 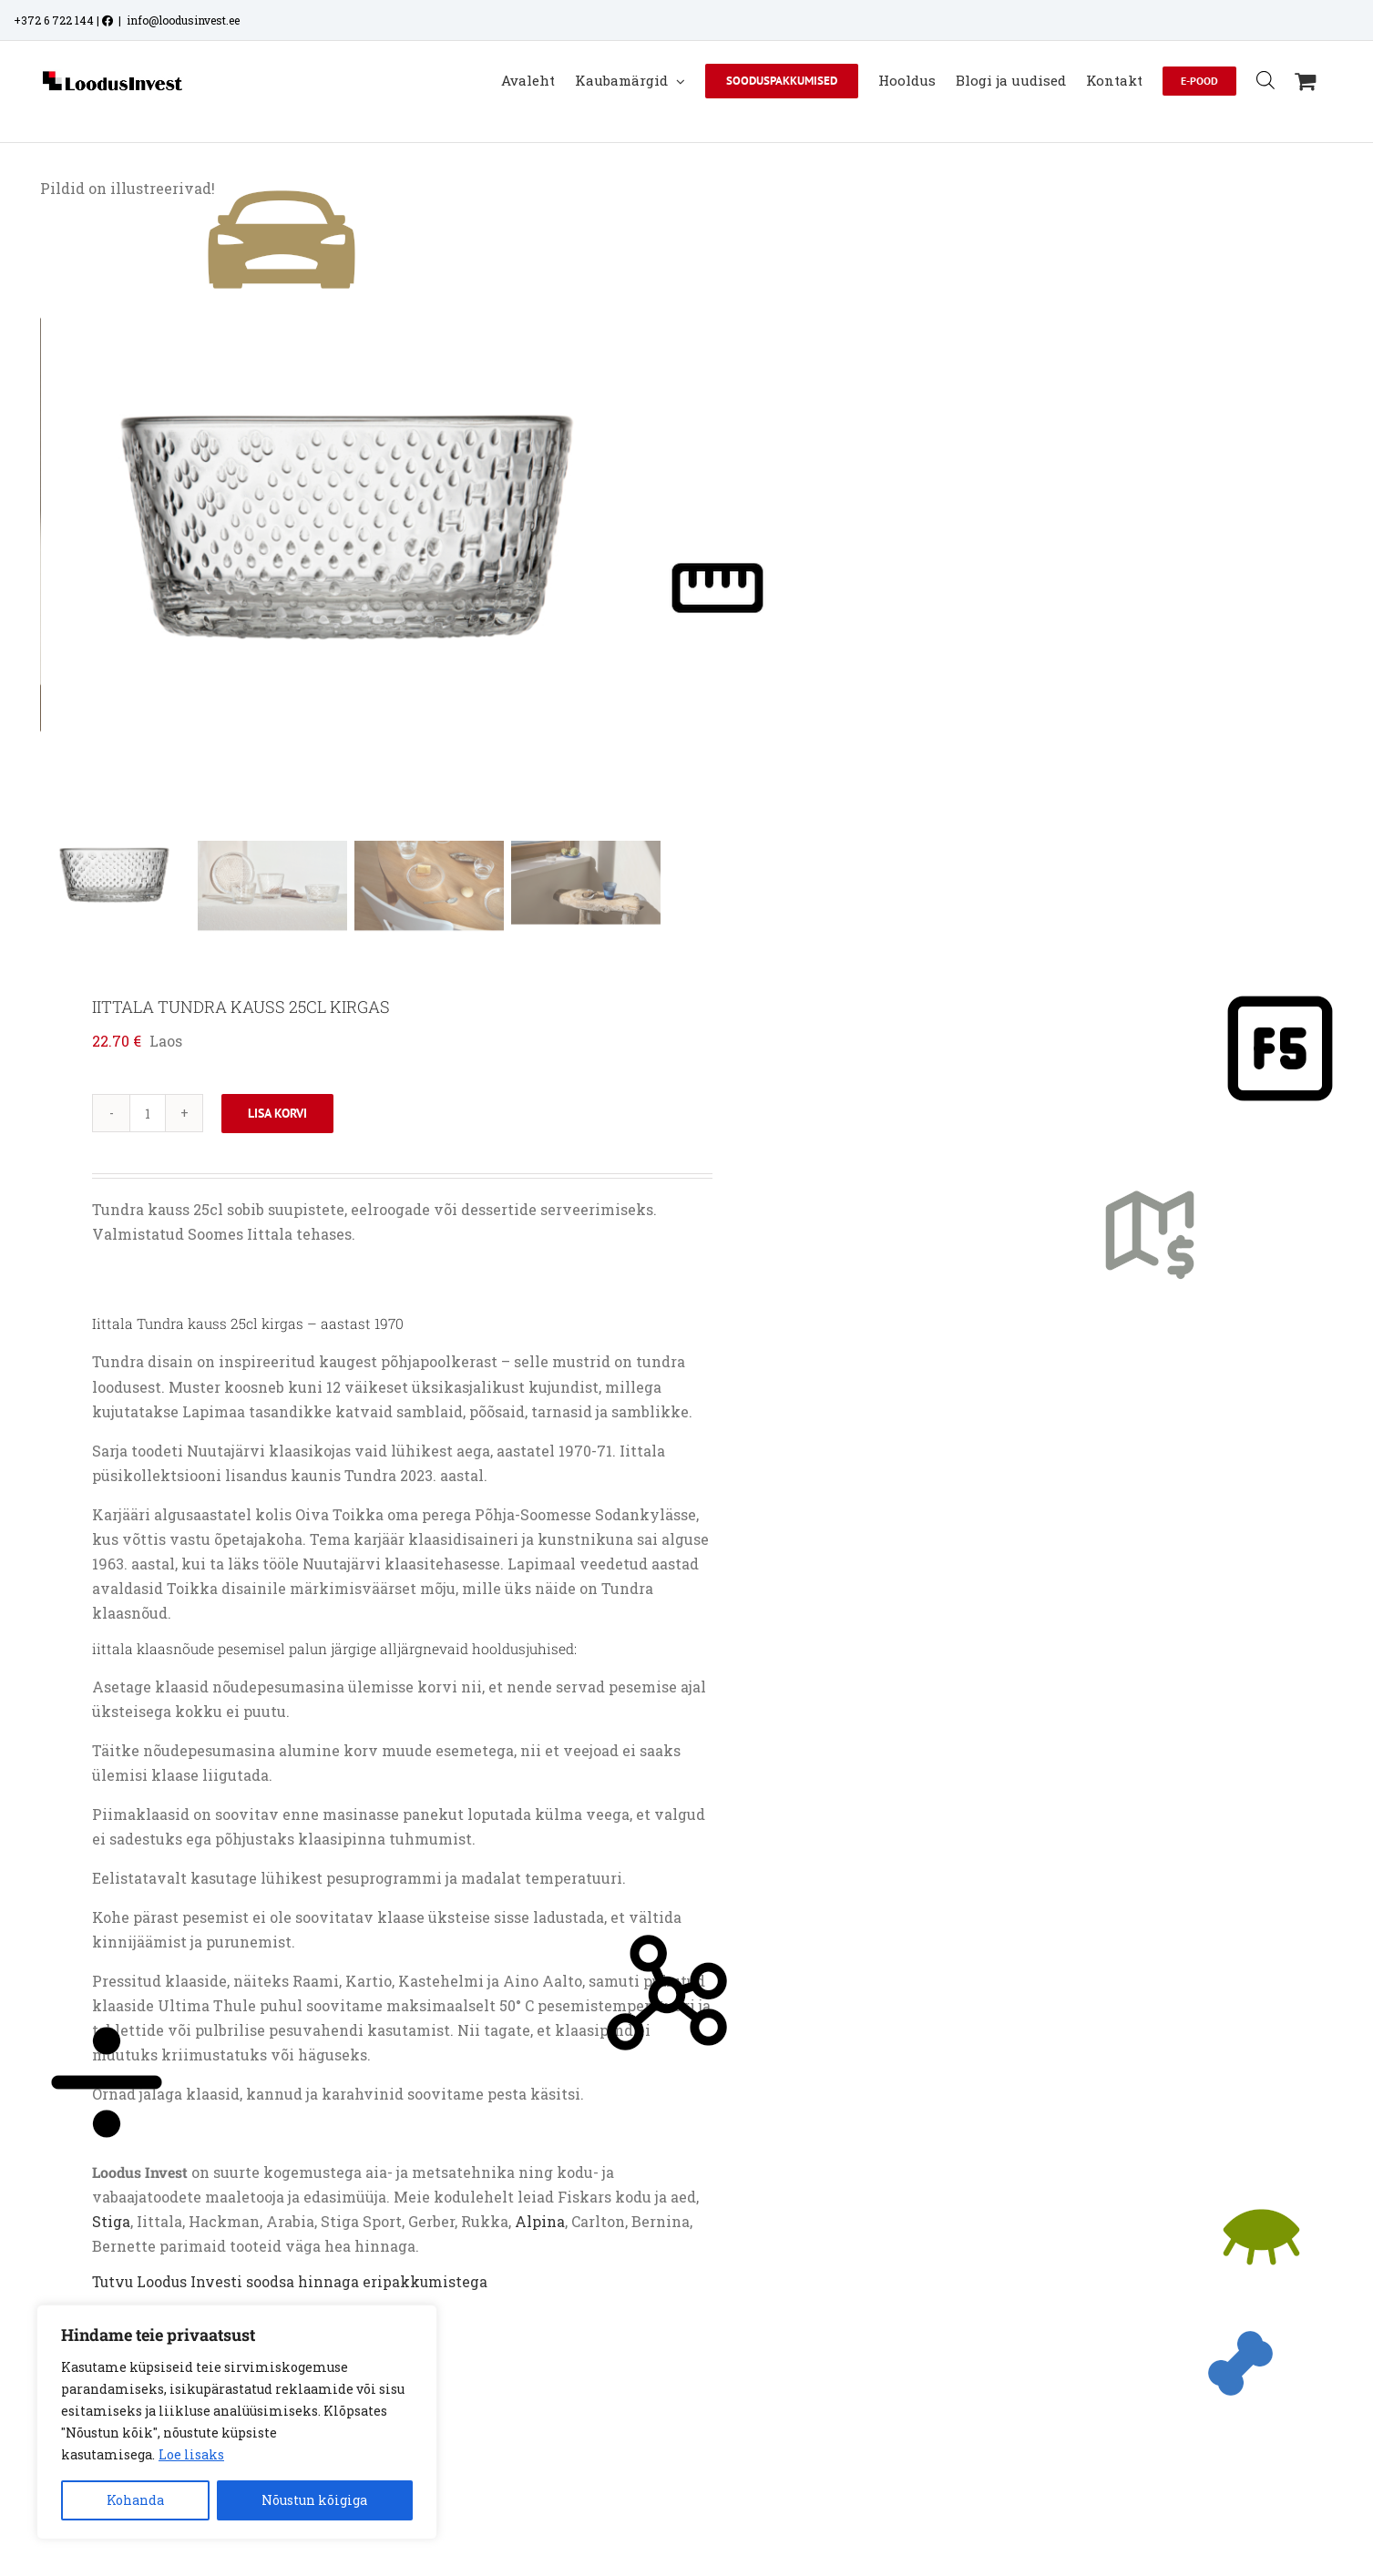 I want to click on view network graph or connections, so click(x=667, y=1995).